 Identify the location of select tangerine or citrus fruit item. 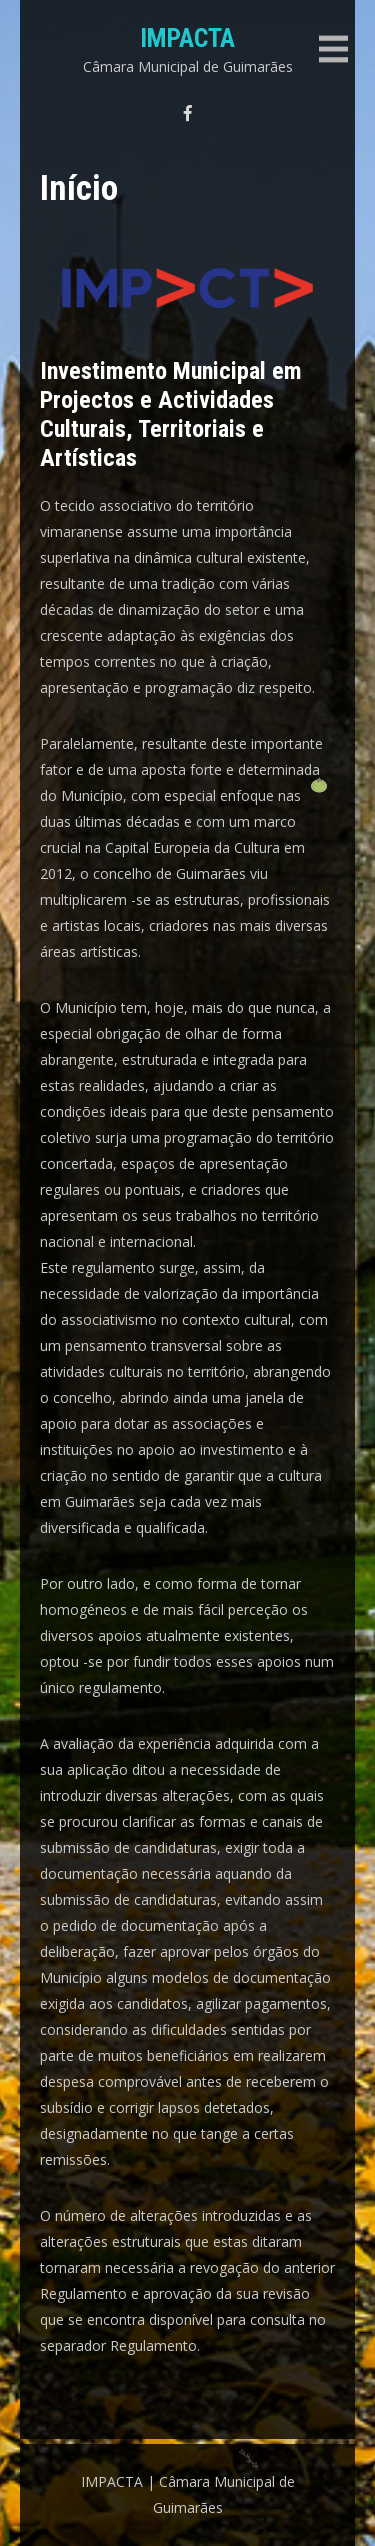
(319, 785).